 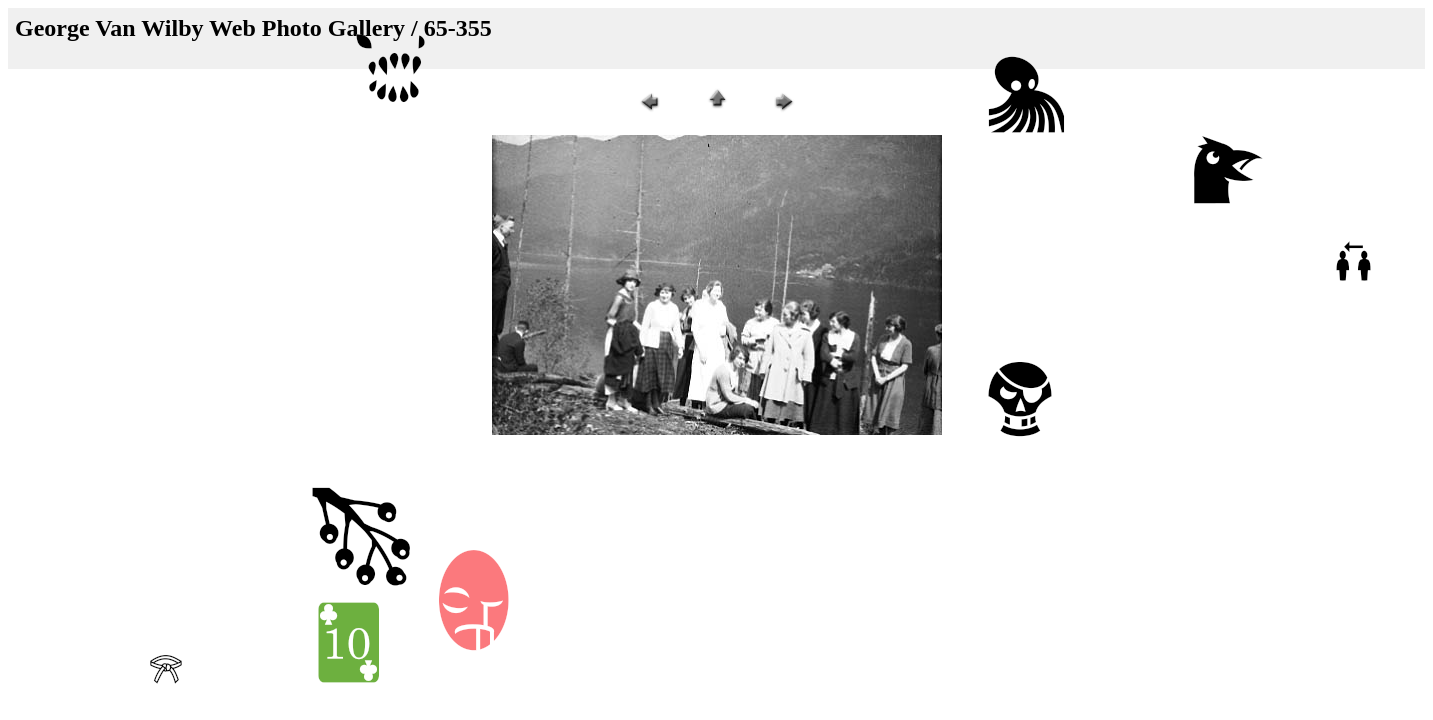 I want to click on indicates a defeated or knocked out character, so click(x=472, y=600).